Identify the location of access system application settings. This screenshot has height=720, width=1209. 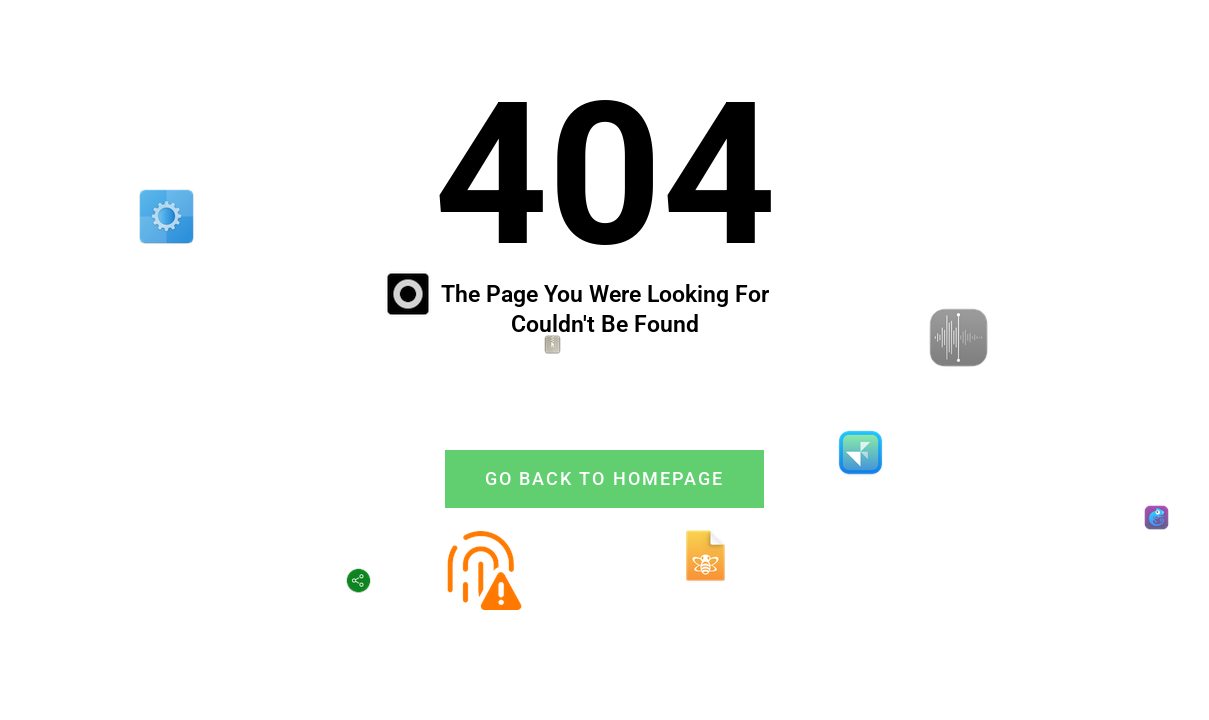
(166, 216).